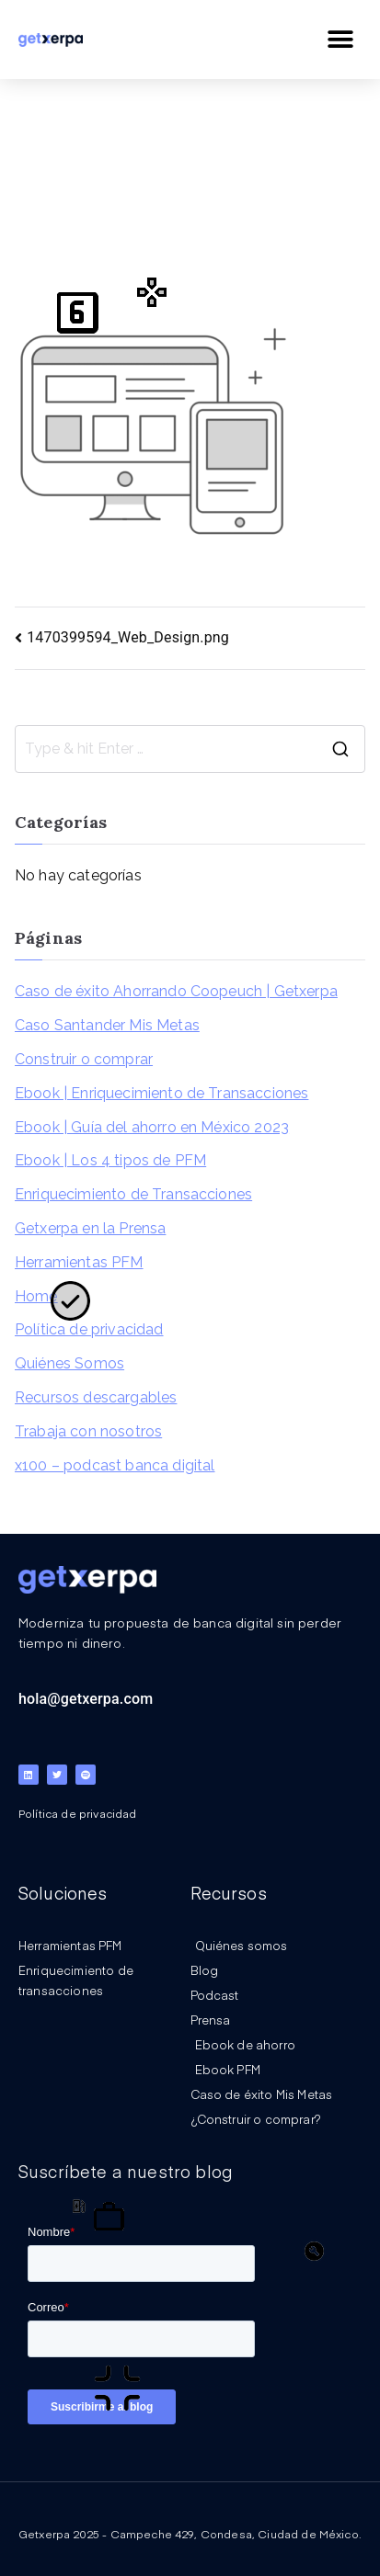 Image resolution: width=380 pixels, height=2576 pixels. Describe the element at coordinates (70, 1300) in the screenshot. I see `indicates successful completion of an action` at that location.